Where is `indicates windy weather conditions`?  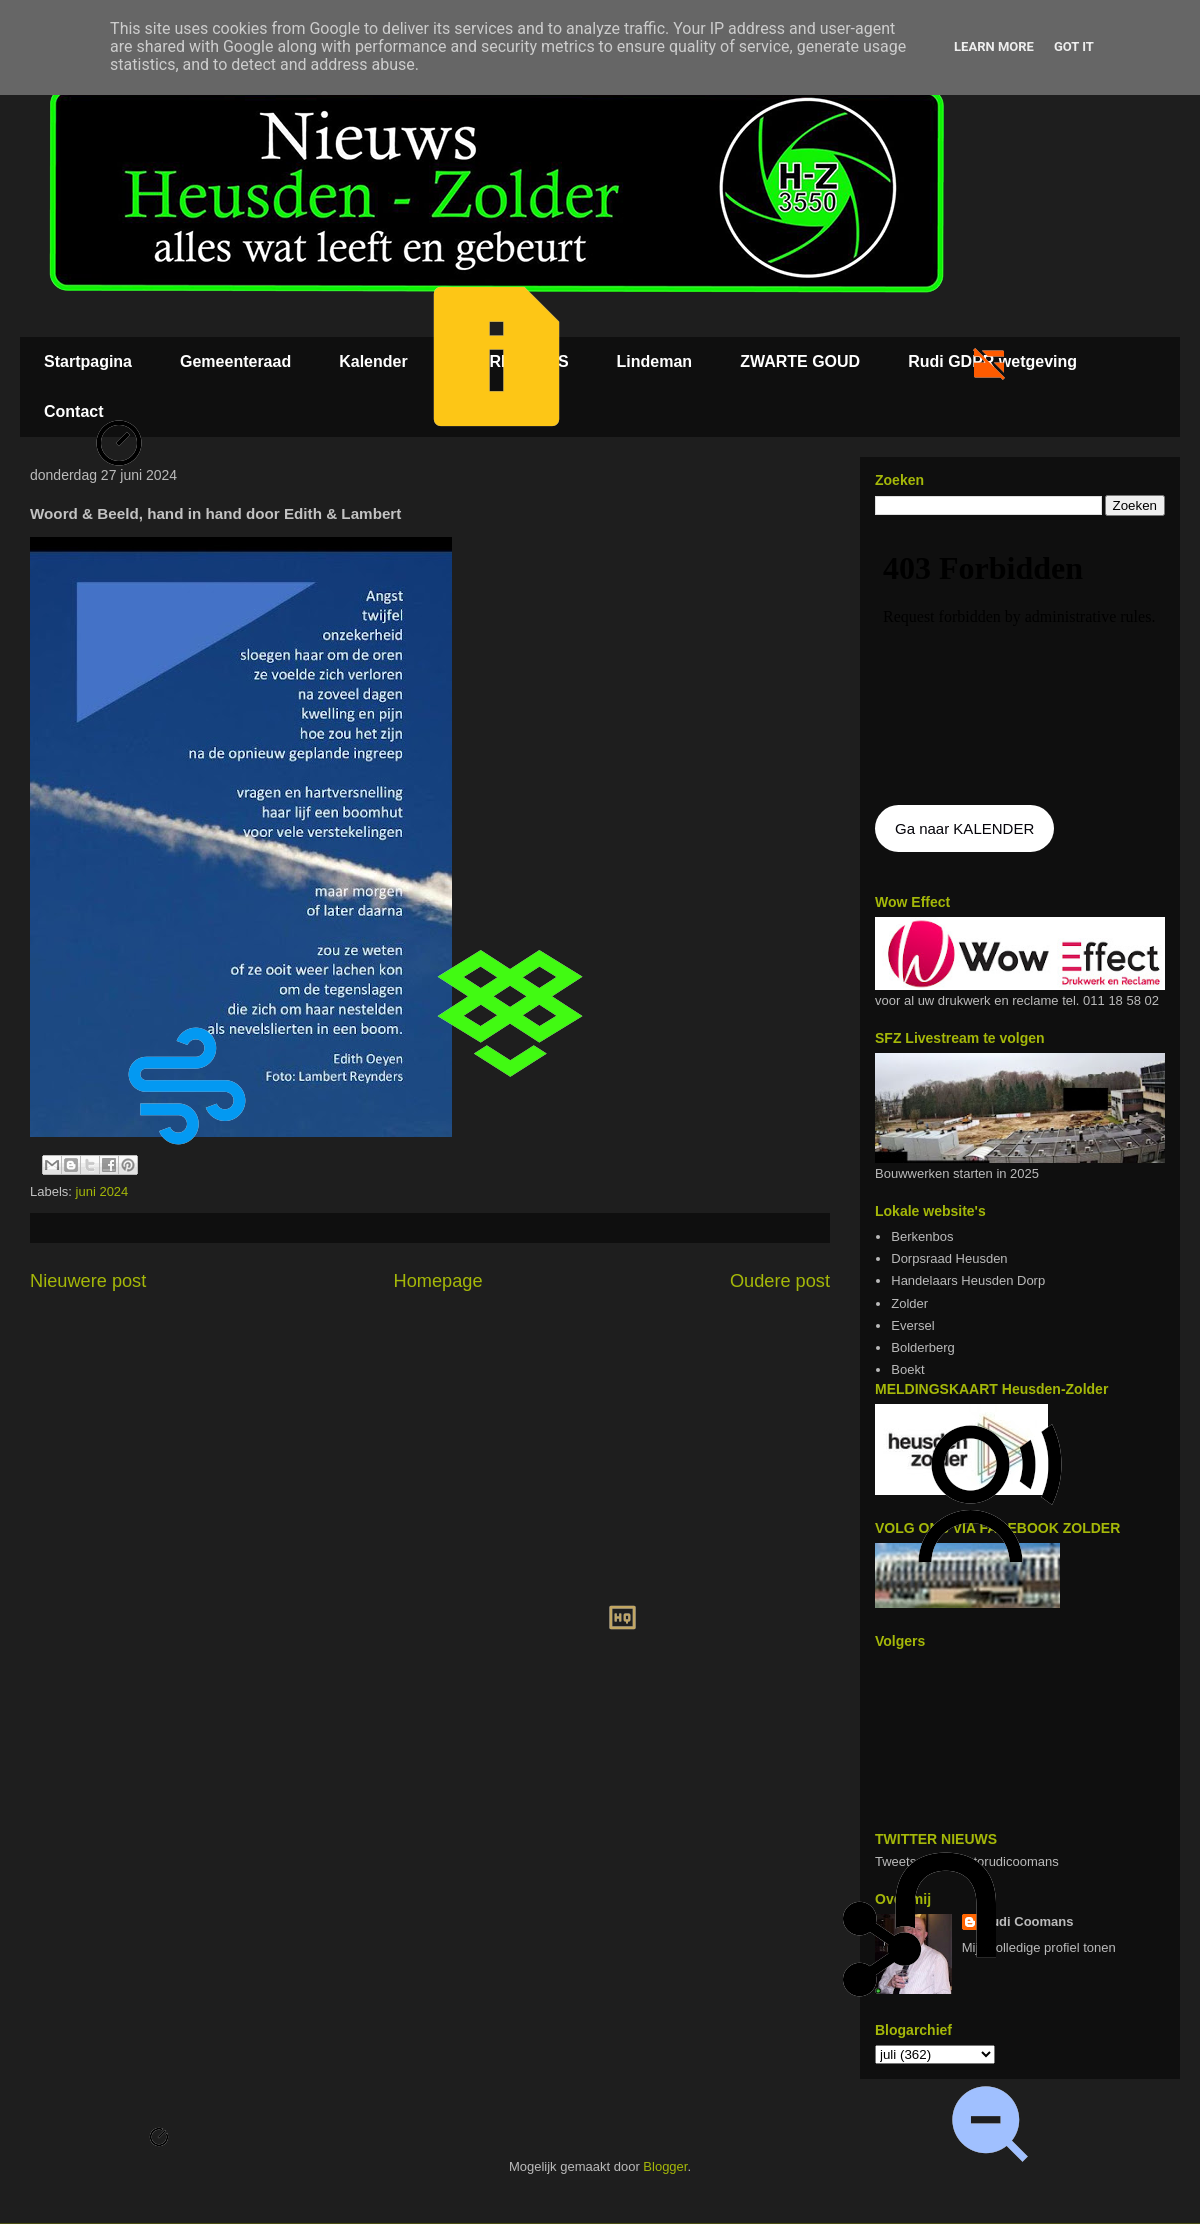 indicates windy weather conditions is located at coordinates (187, 1086).